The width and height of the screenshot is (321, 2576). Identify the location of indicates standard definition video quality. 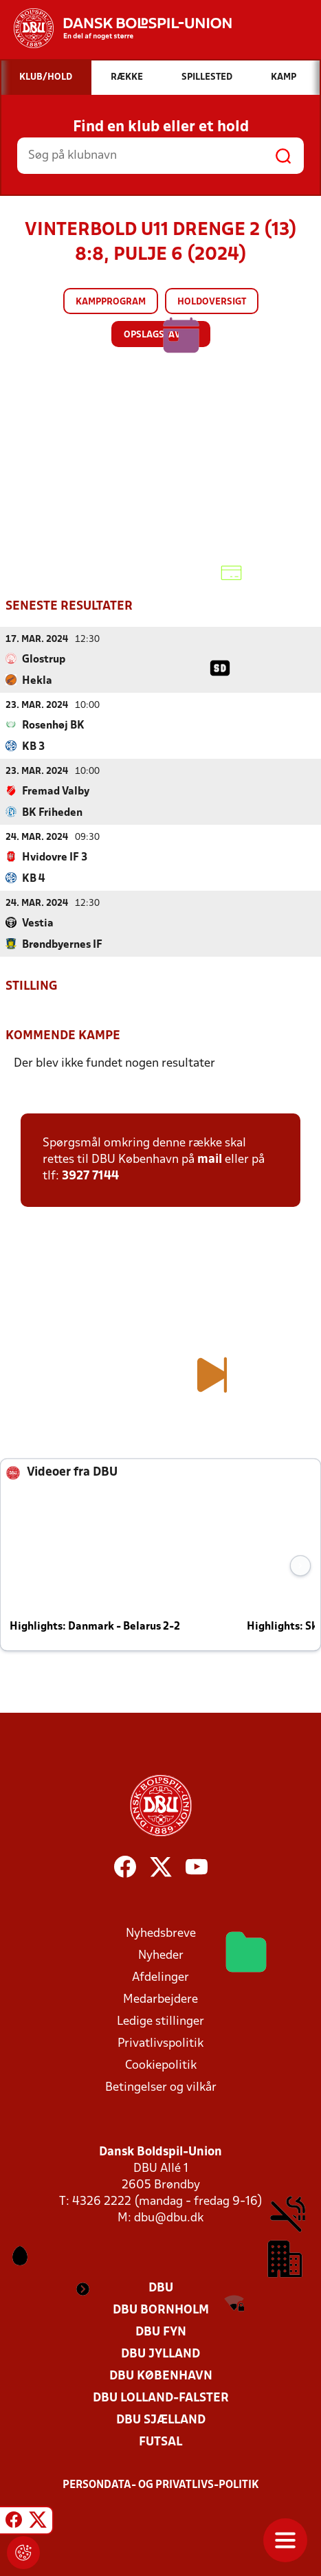
(220, 668).